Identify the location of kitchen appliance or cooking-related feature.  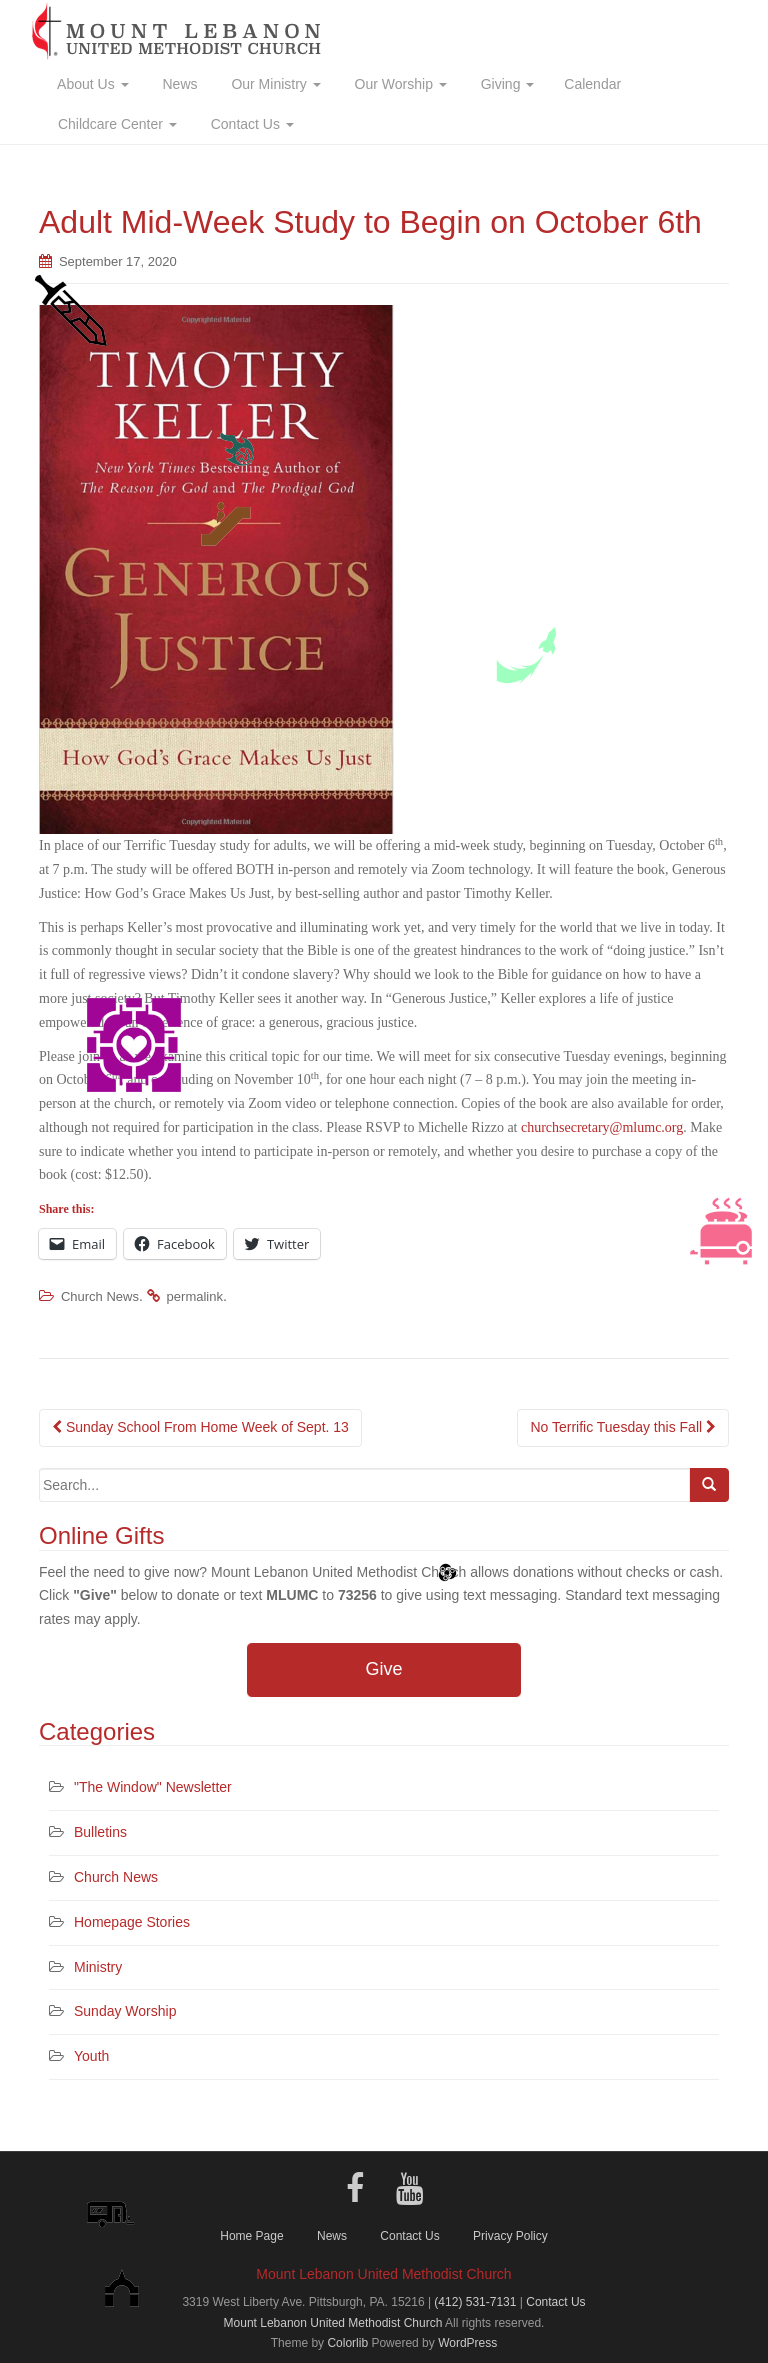
(721, 1231).